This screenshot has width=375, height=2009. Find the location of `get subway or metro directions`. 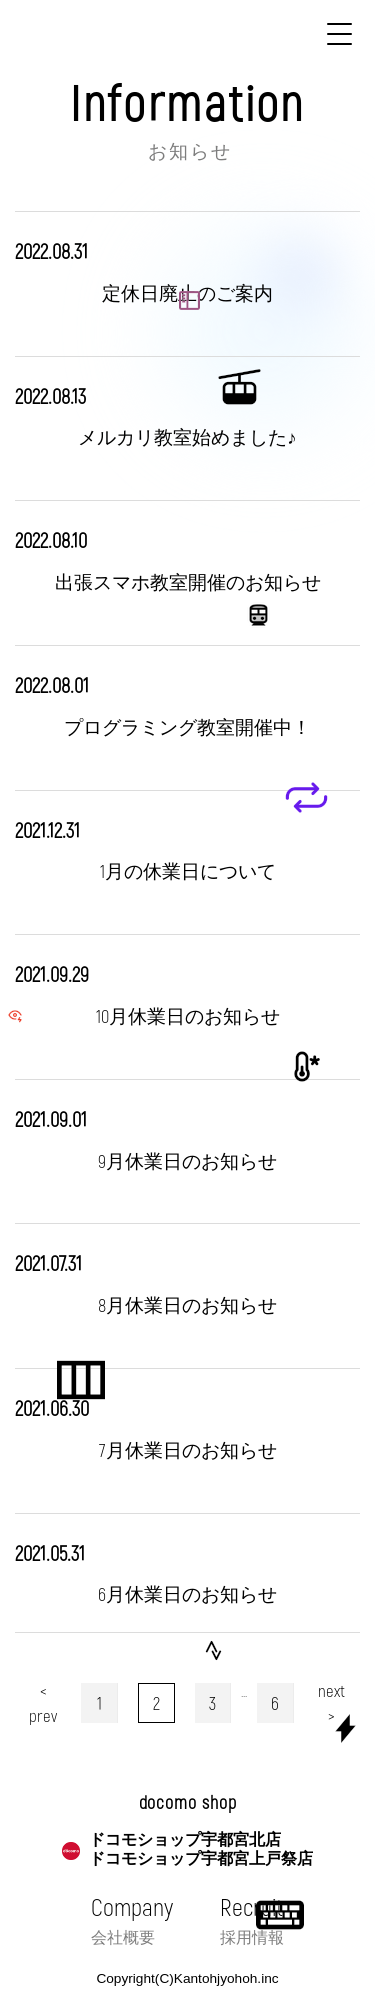

get subway or metro directions is located at coordinates (258, 615).